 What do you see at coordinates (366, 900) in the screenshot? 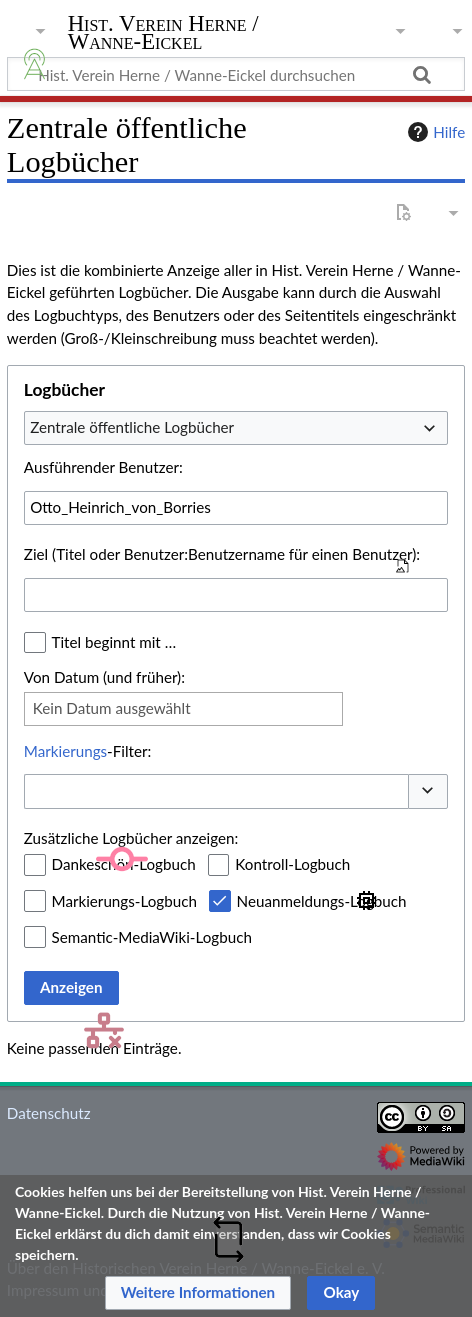
I see `view device memory or RAM usage` at bounding box center [366, 900].